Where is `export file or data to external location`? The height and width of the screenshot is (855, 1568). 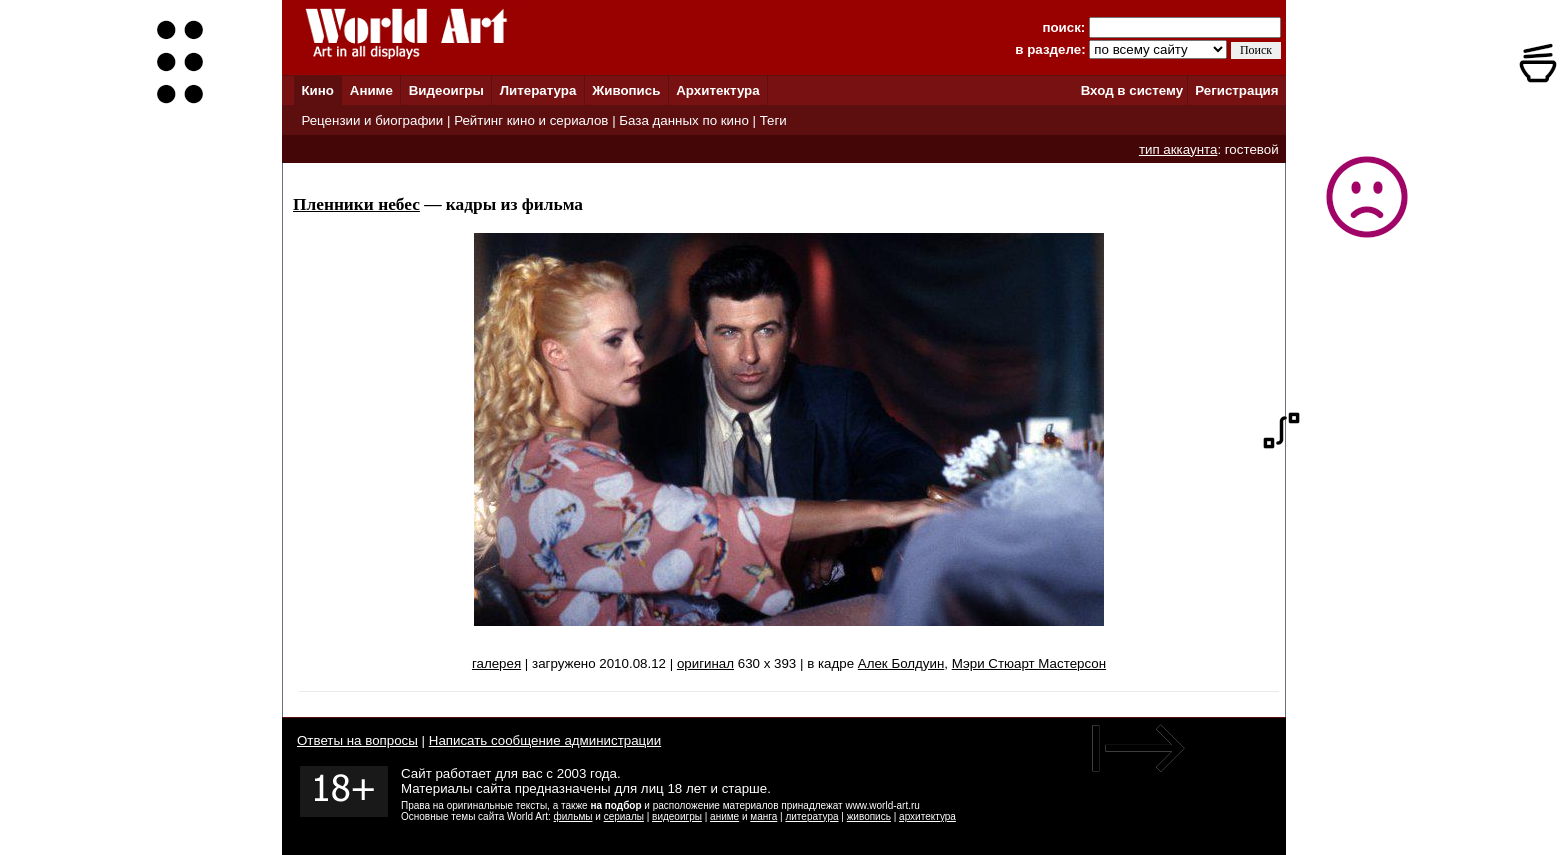 export file or data to external location is located at coordinates (1138, 751).